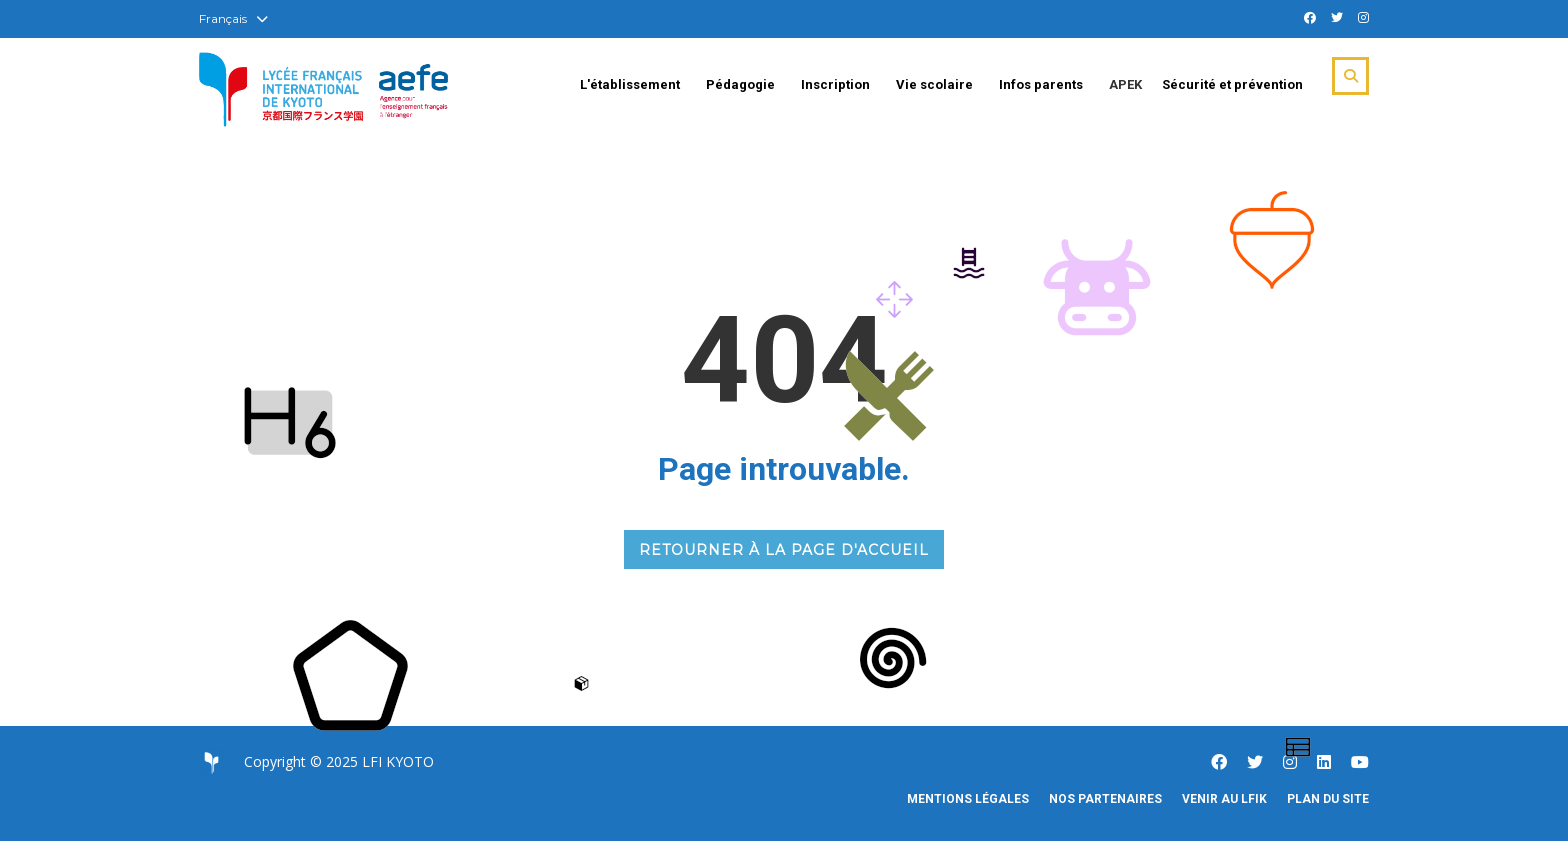 This screenshot has width=1568, height=841. Describe the element at coordinates (581, 683) in the screenshot. I see `view package or shipment details` at that location.